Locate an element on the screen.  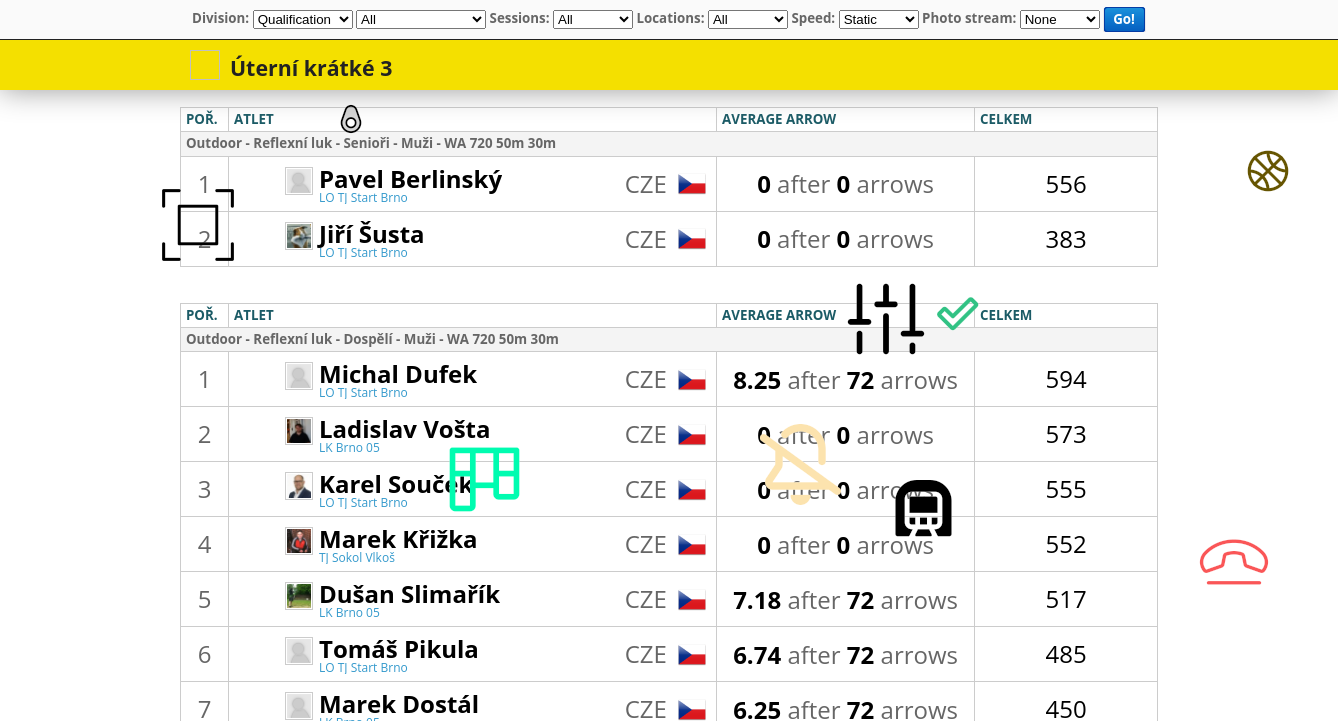
mute notifications is located at coordinates (800, 464).